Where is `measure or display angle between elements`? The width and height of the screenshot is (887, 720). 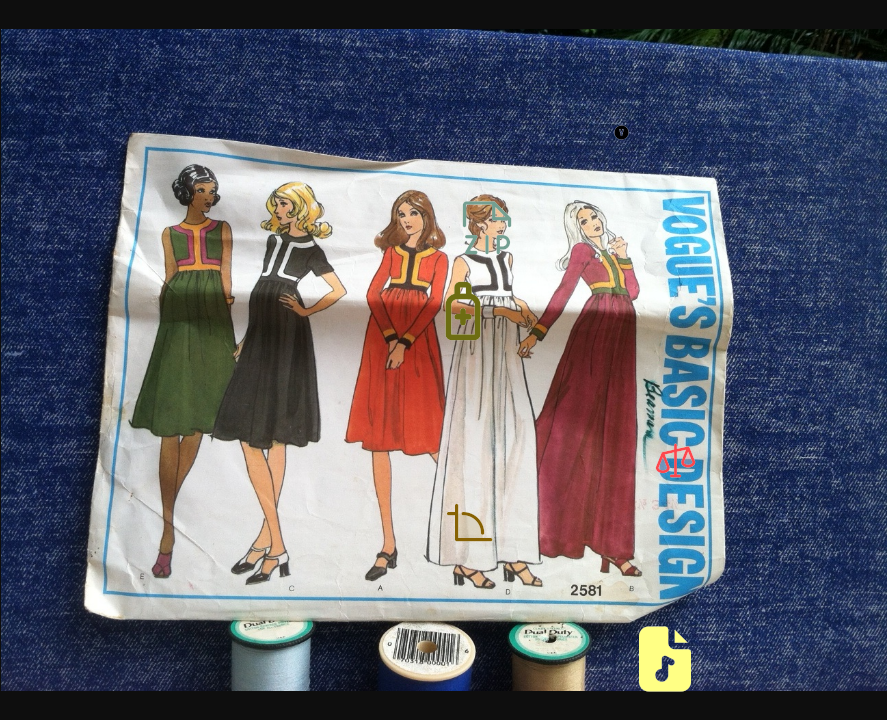
measure or display angle between elements is located at coordinates (468, 525).